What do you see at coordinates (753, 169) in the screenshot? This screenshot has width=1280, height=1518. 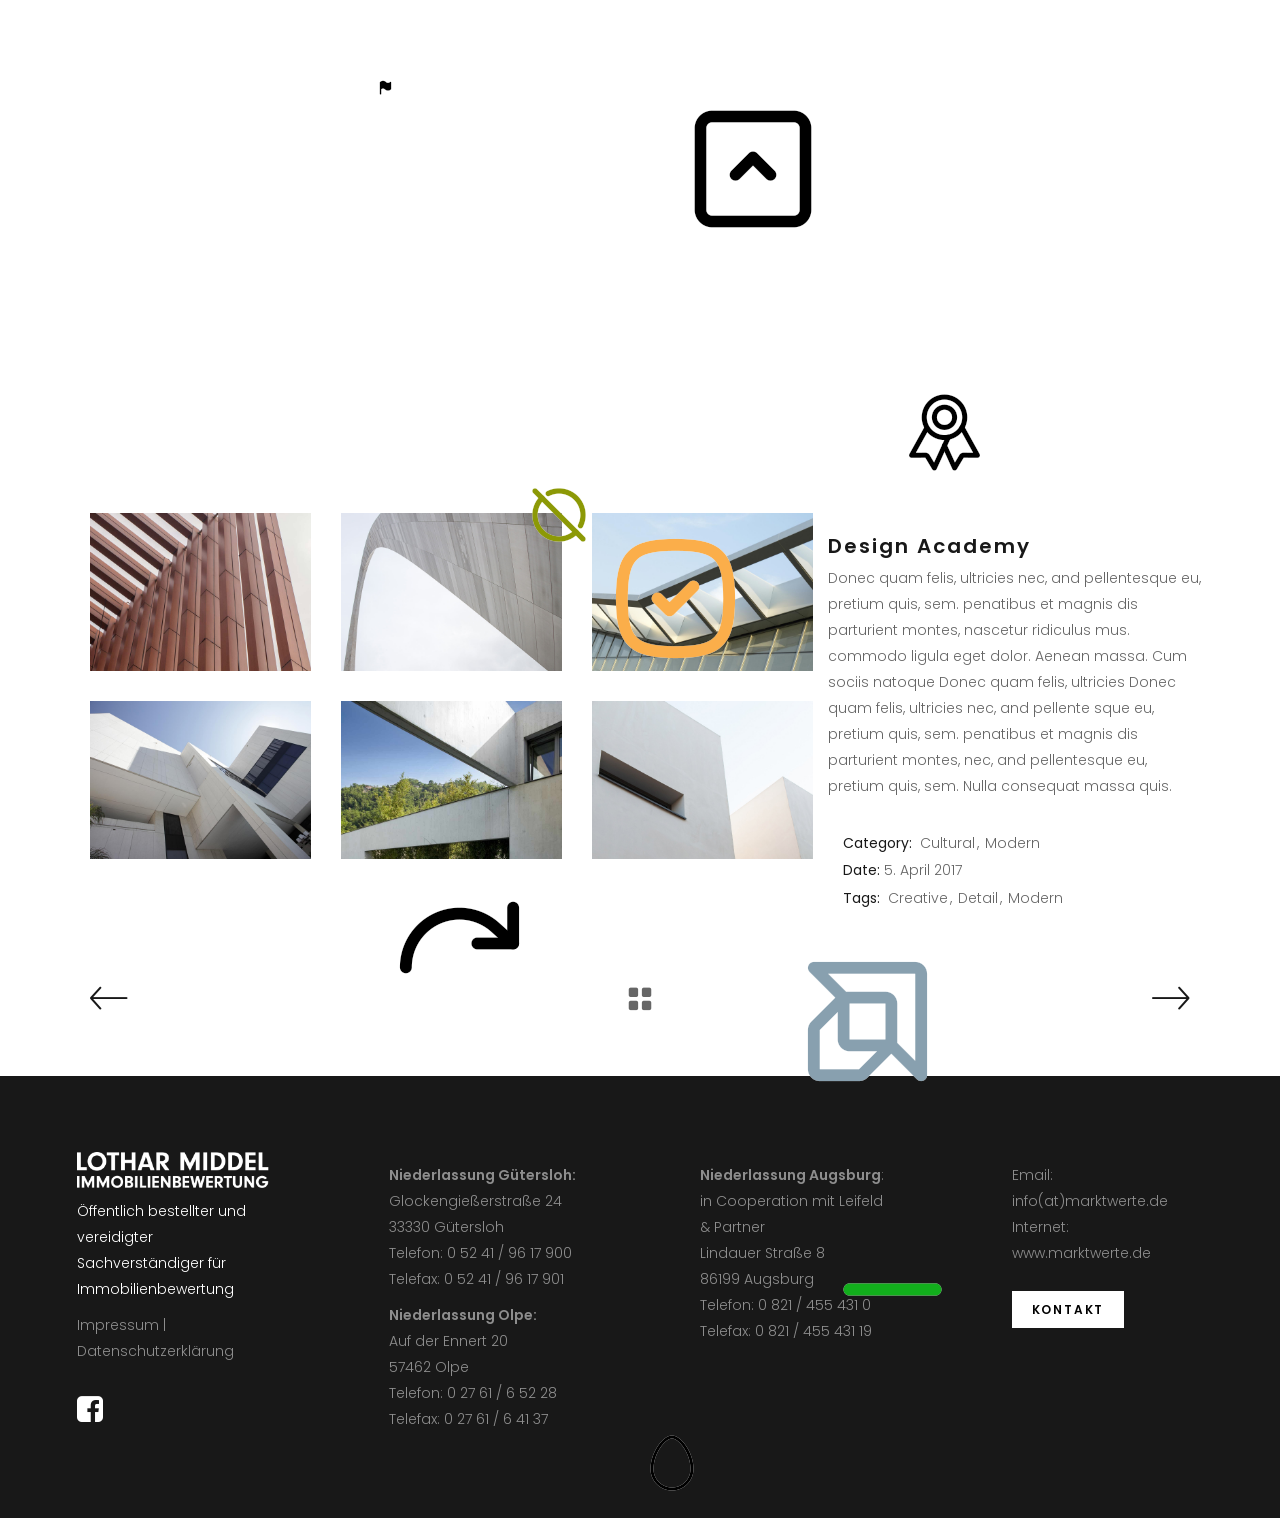 I see `collapse or minimize a section` at bounding box center [753, 169].